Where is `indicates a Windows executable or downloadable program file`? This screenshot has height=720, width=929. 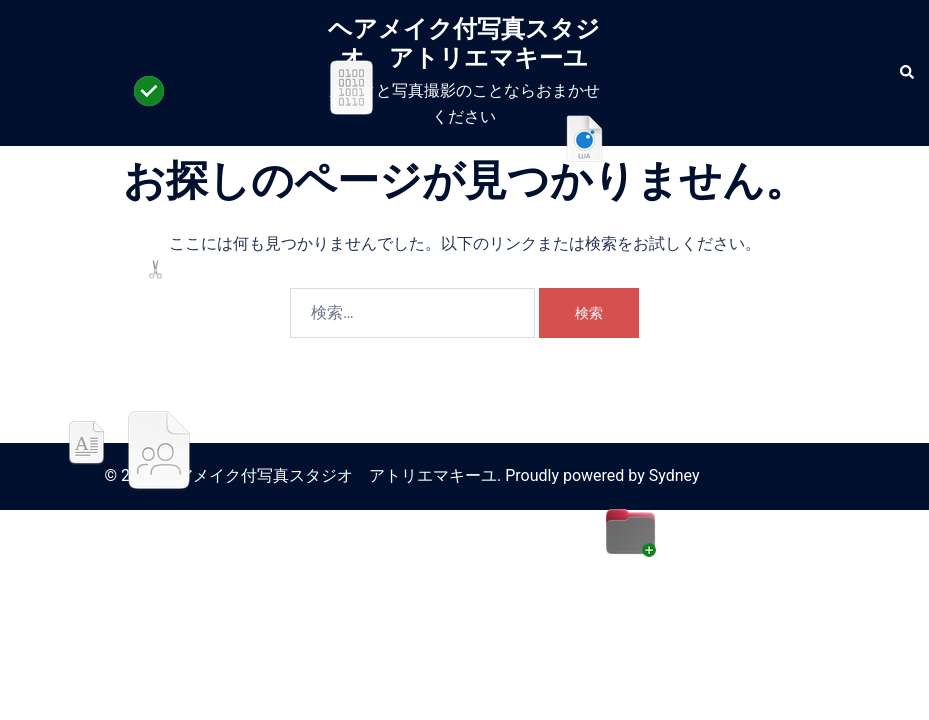 indicates a Windows executable or downloadable program file is located at coordinates (351, 87).